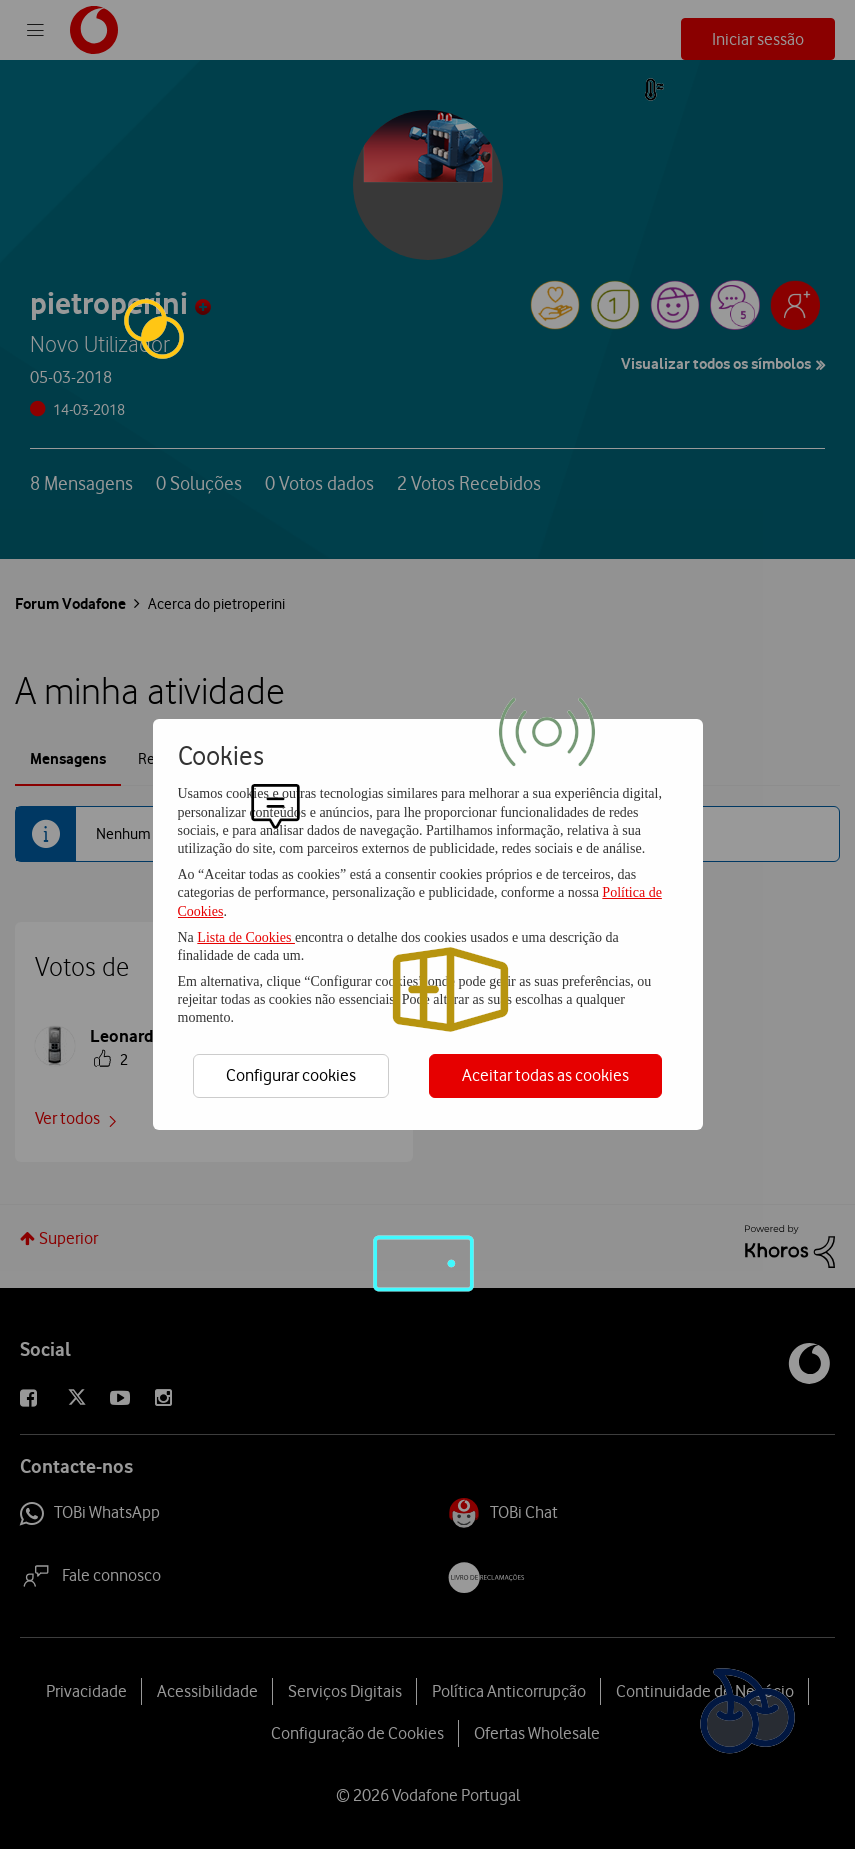 This screenshot has width=855, height=1849. What do you see at coordinates (154, 329) in the screenshot?
I see `apply intersection operation to selected shapes` at bounding box center [154, 329].